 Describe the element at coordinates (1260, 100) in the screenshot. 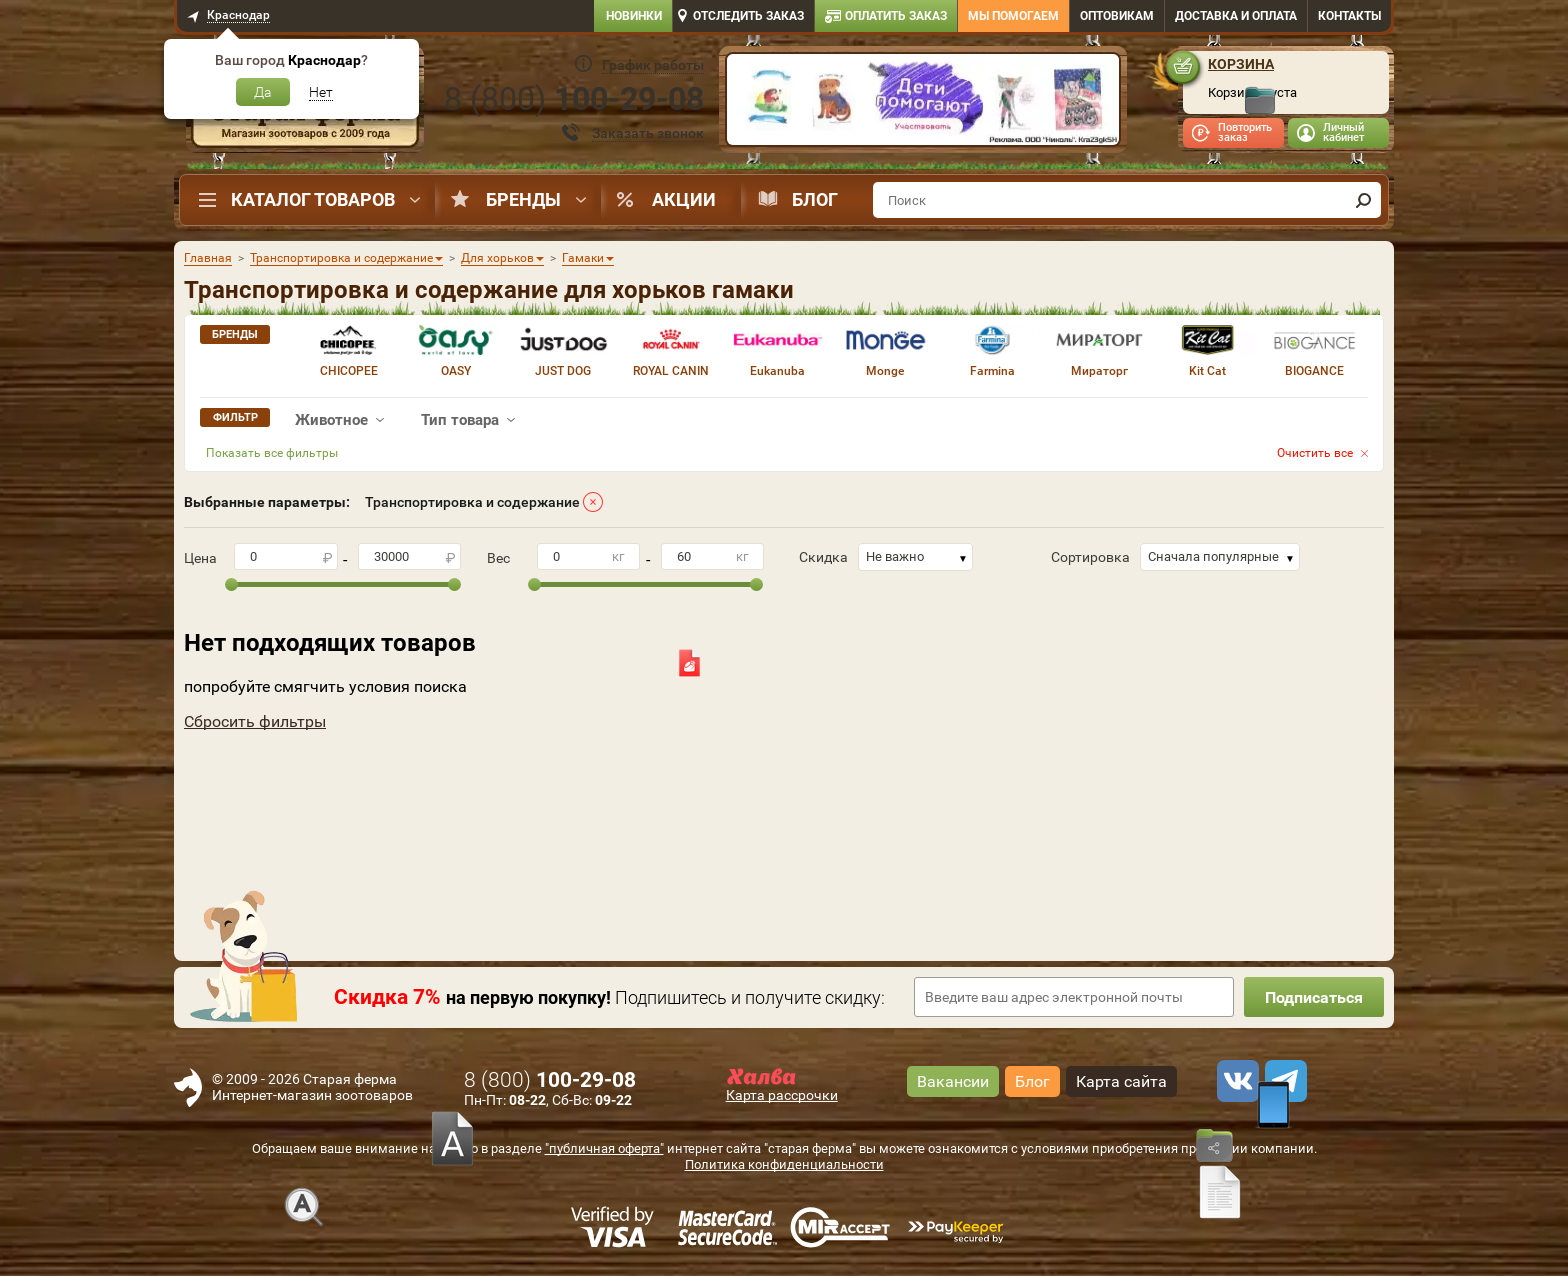

I see `indicates a valid drop target for moving files into this folder` at that location.